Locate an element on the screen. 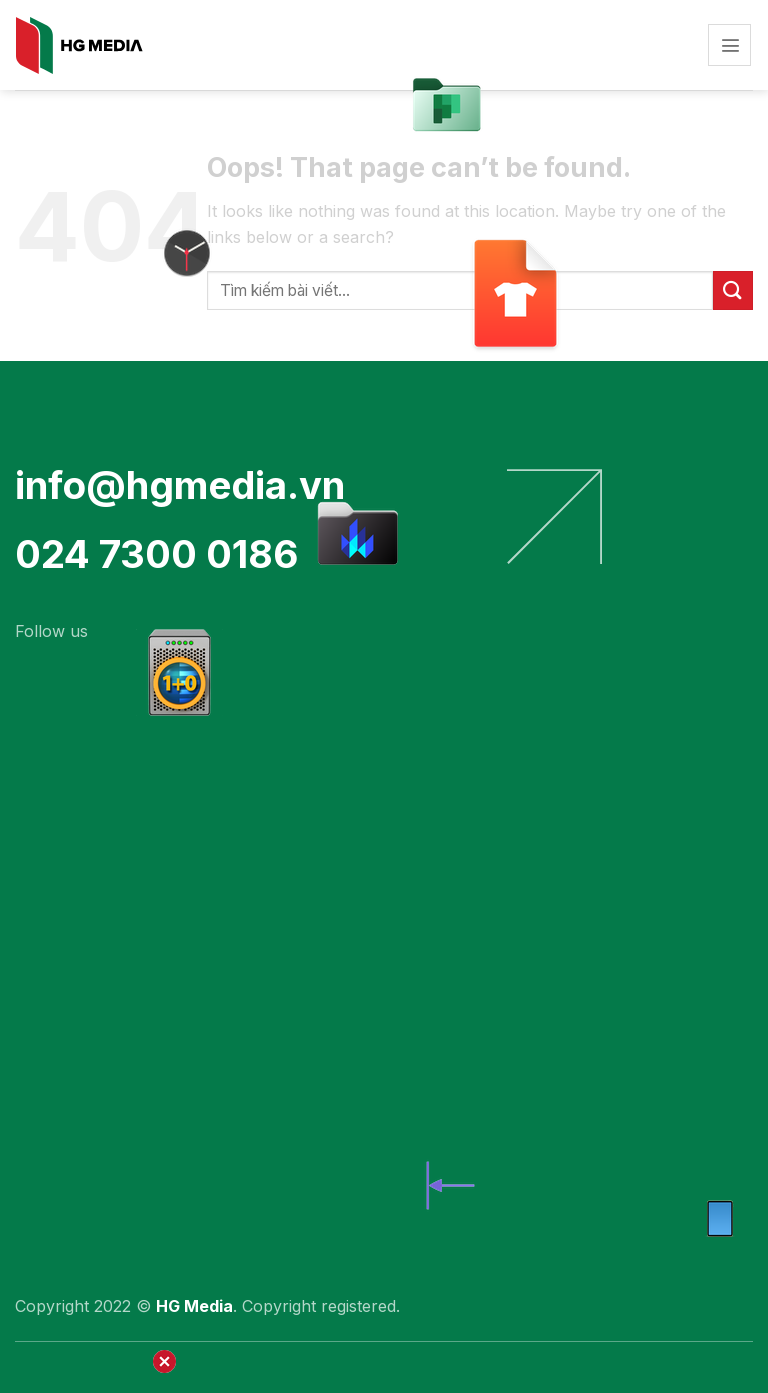 Image resolution: width=768 pixels, height=1393 pixels. configure RAID 10 storage array settings is located at coordinates (179, 672).